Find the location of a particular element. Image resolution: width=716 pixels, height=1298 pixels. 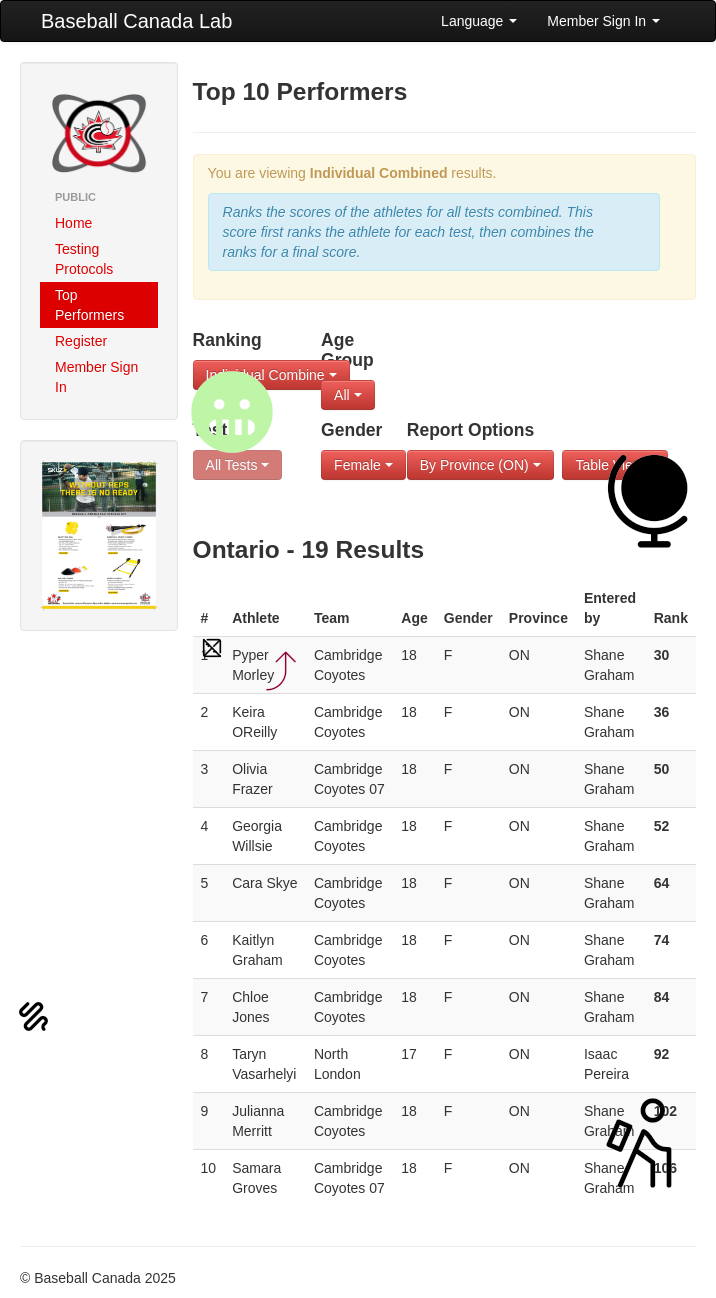

access hiking trails or outdoor activities is located at coordinates (643, 1143).